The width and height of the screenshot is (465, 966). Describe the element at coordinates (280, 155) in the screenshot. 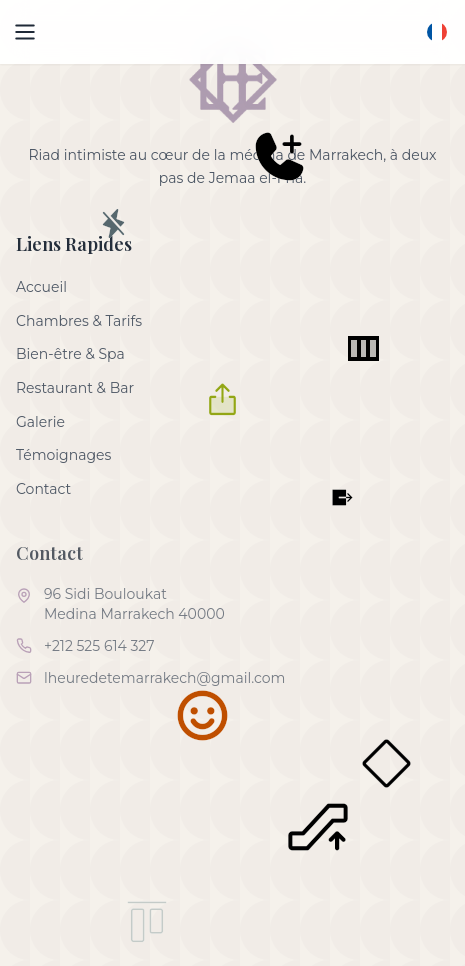

I see `add a new contact` at that location.